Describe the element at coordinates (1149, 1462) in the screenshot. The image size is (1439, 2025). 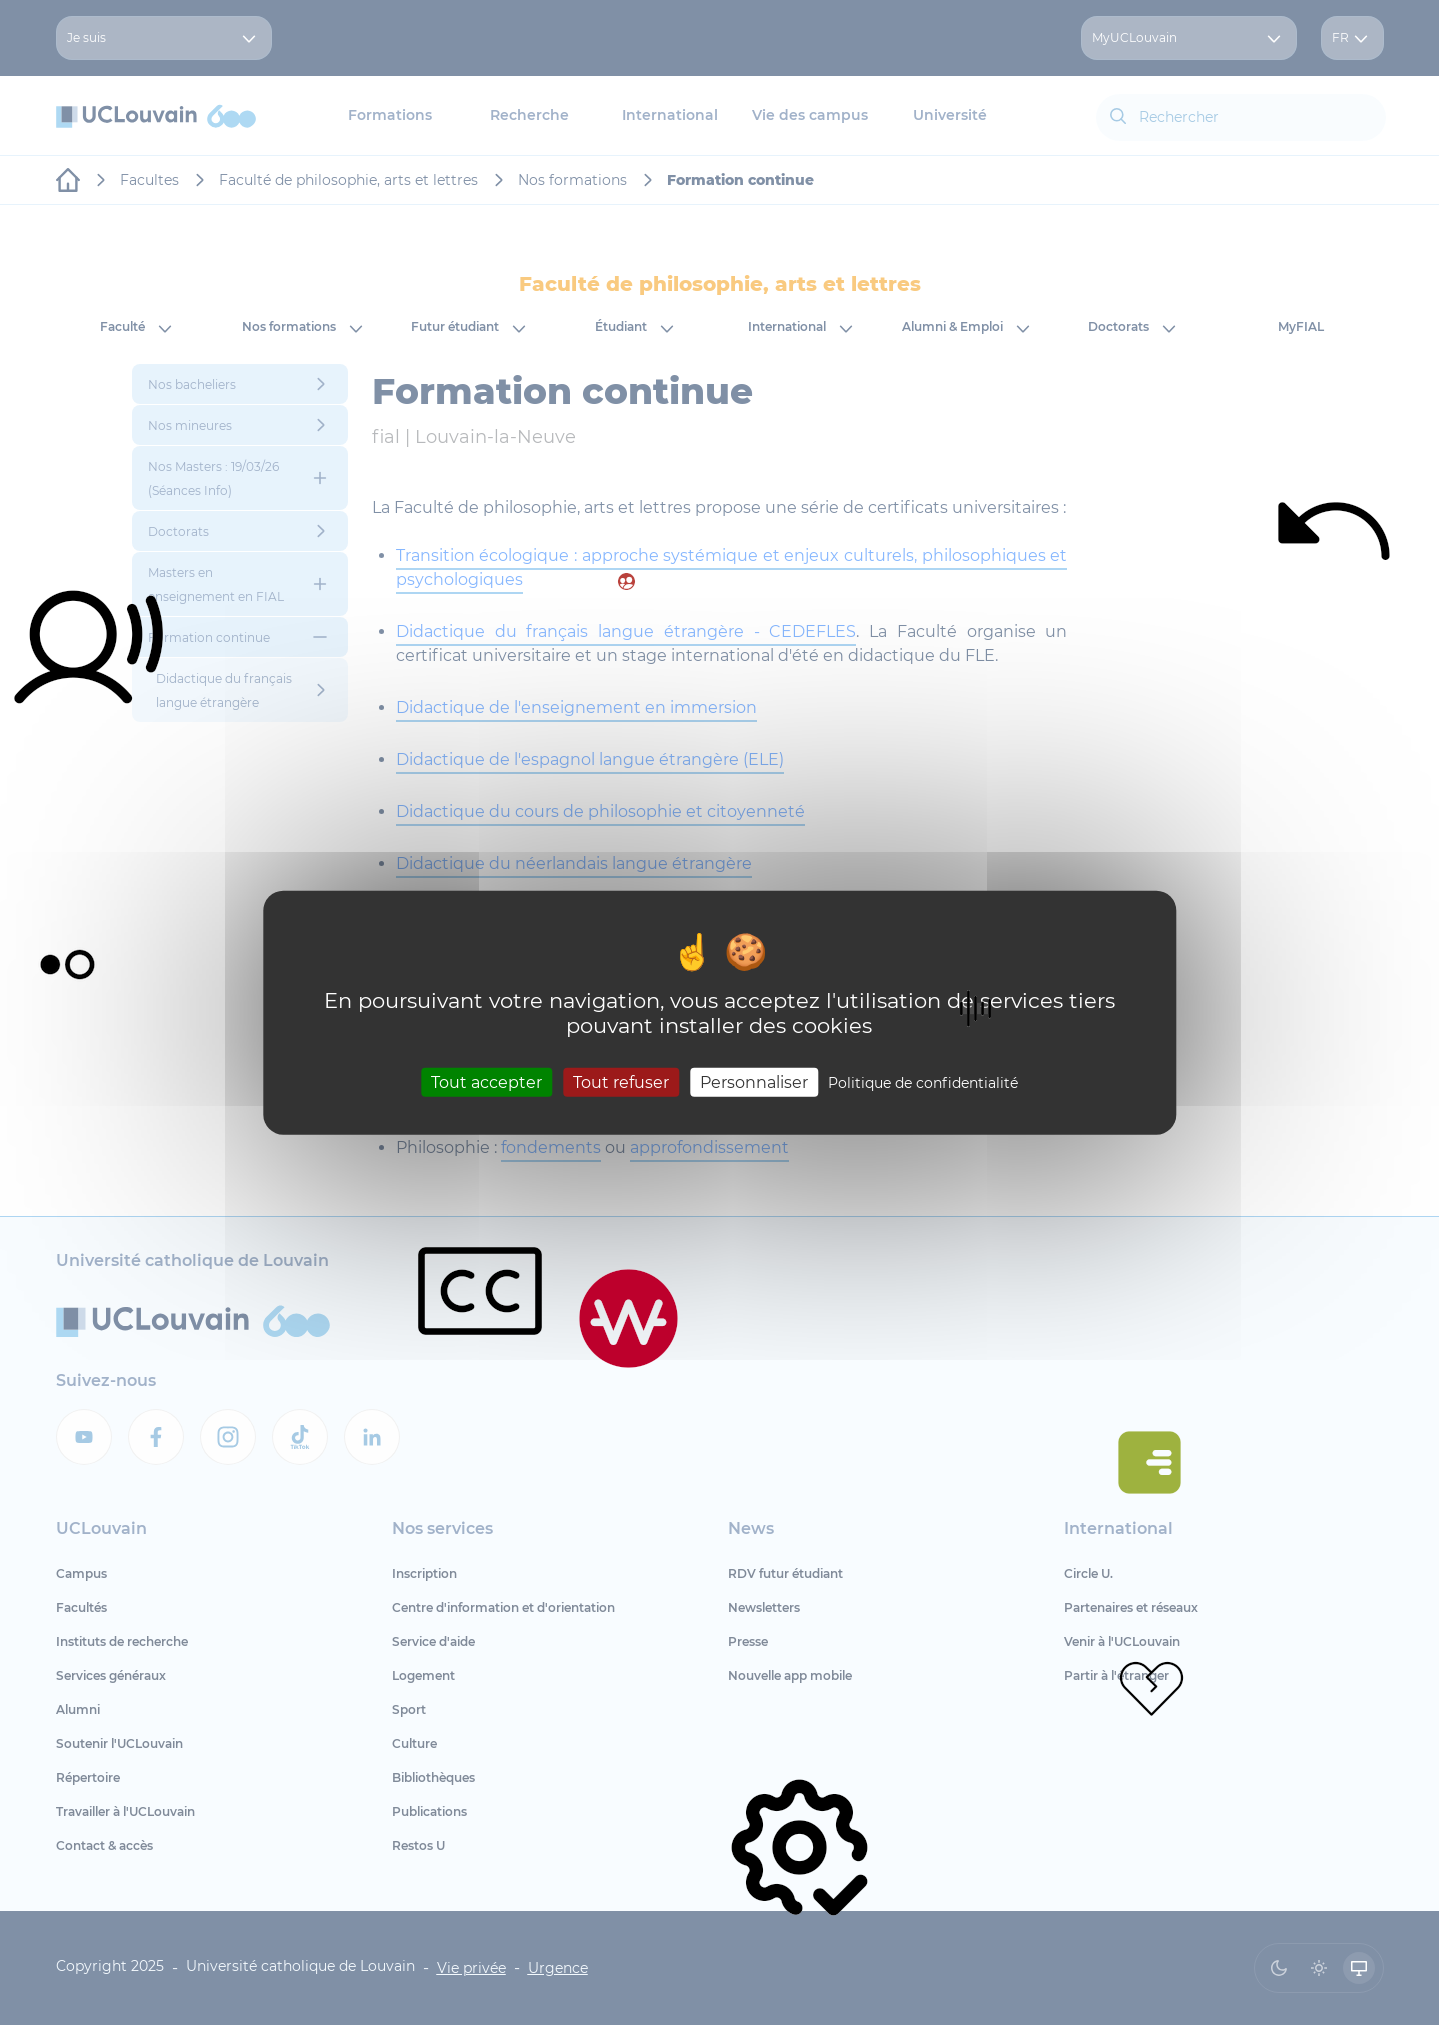
I see `align content to the right center` at that location.